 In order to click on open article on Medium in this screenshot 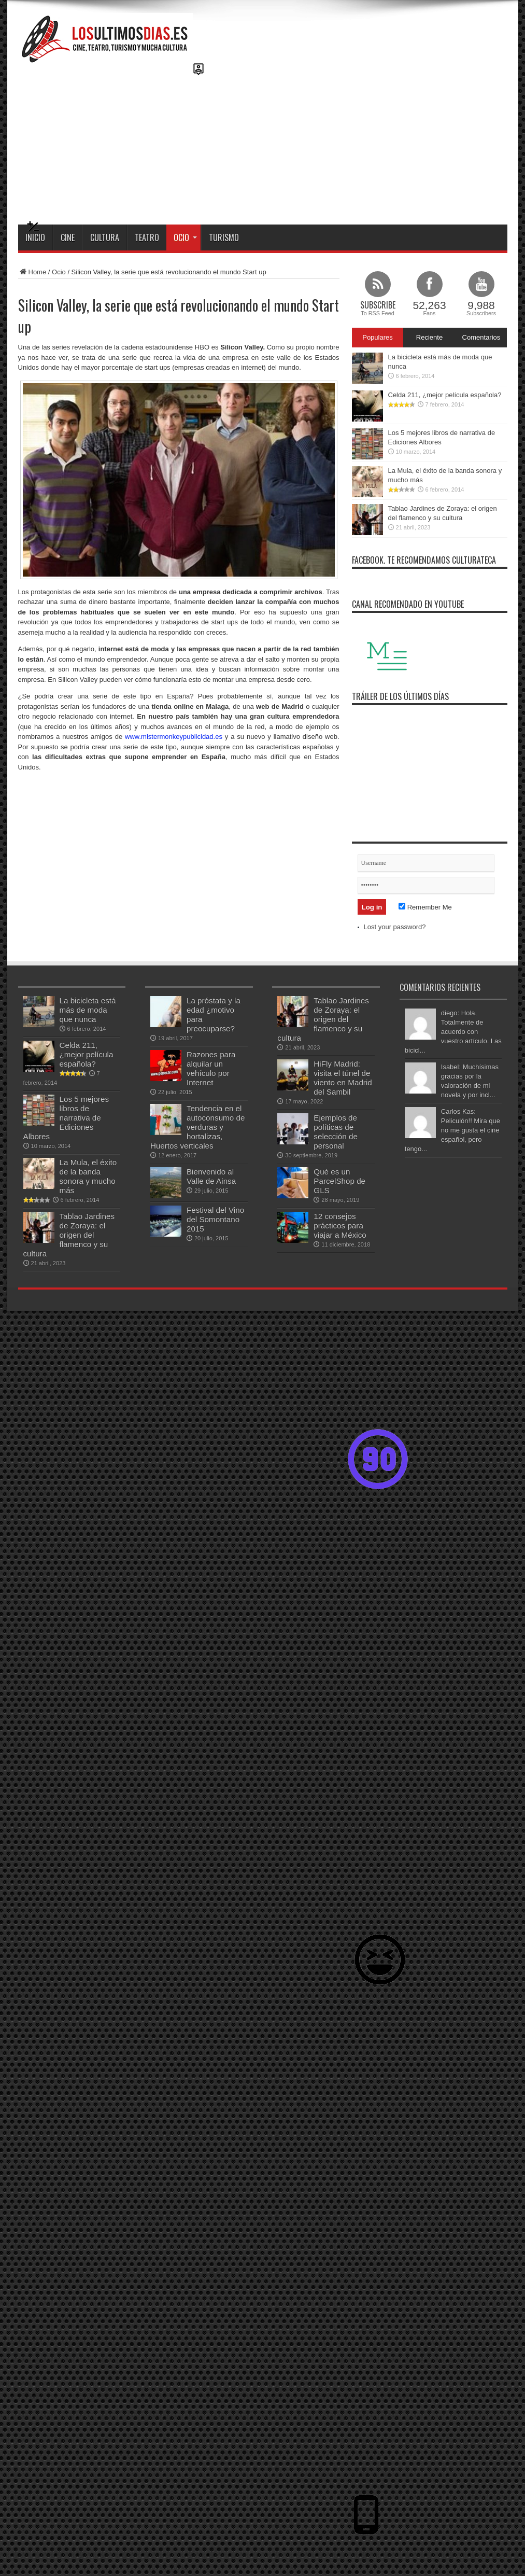, I will do `click(387, 656)`.